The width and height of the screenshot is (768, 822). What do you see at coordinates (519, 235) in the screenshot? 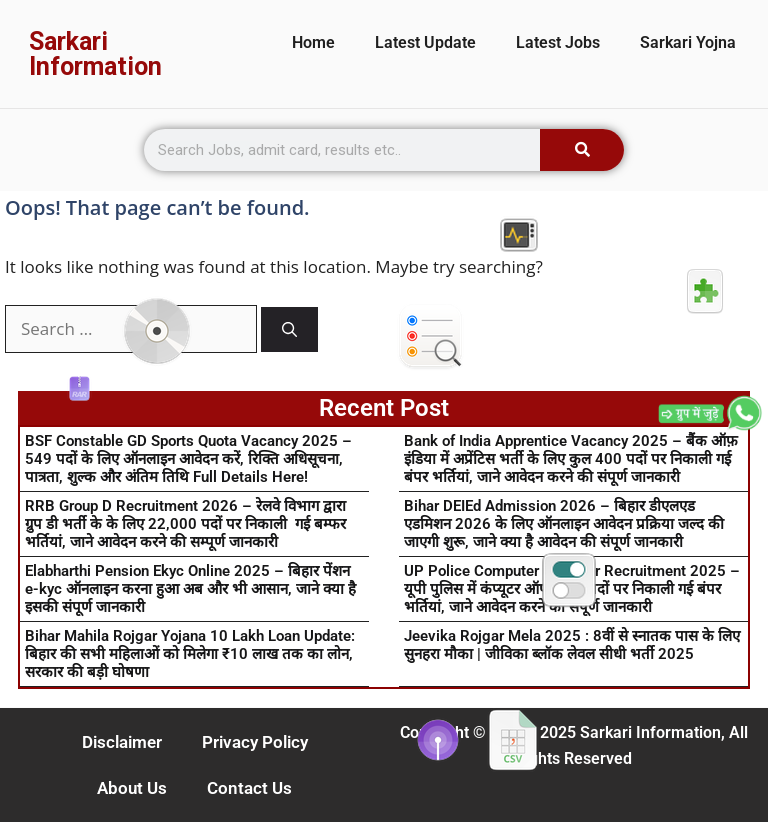
I see `open system monitor to view resource usage` at bounding box center [519, 235].